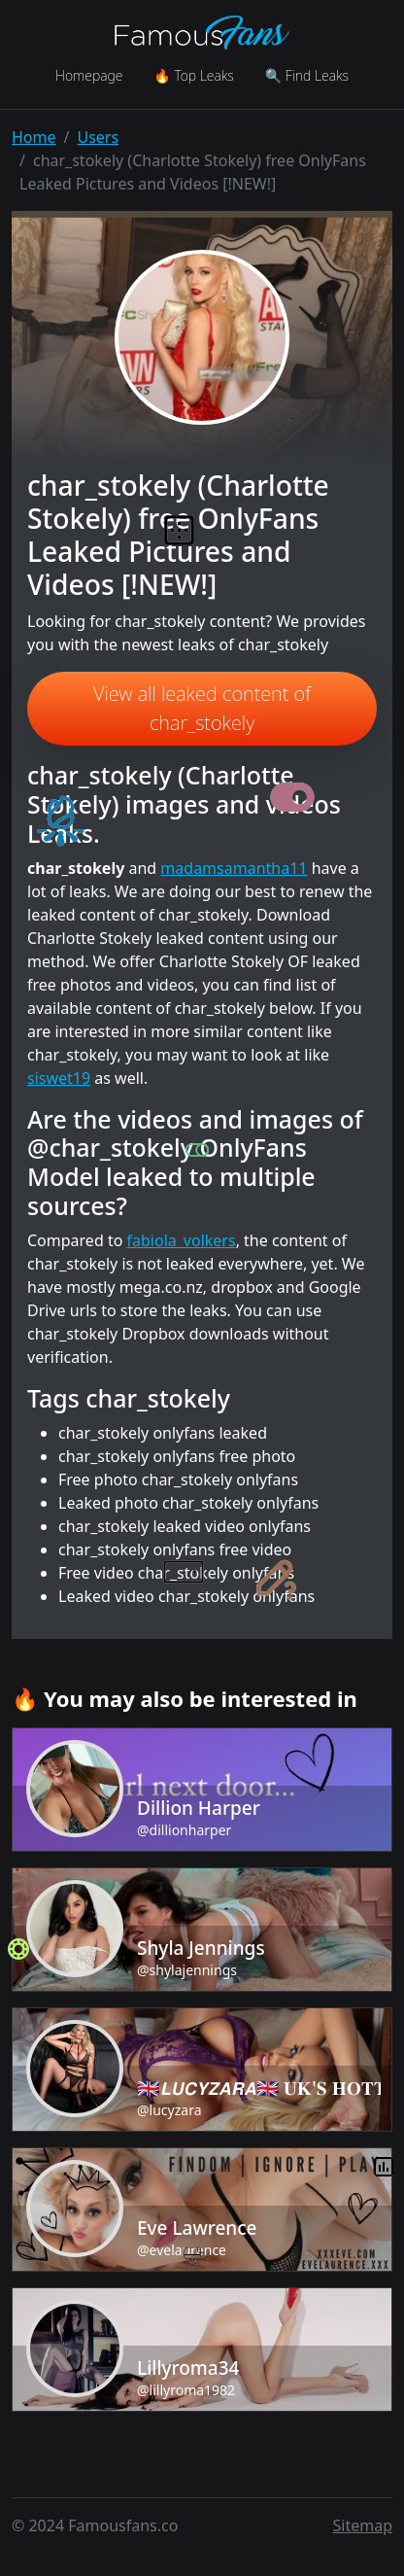 Image resolution: width=404 pixels, height=2576 pixels. Describe the element at coordinates (275, 1577) in the screenshot. I see `edit help or writing assistance` at that location.